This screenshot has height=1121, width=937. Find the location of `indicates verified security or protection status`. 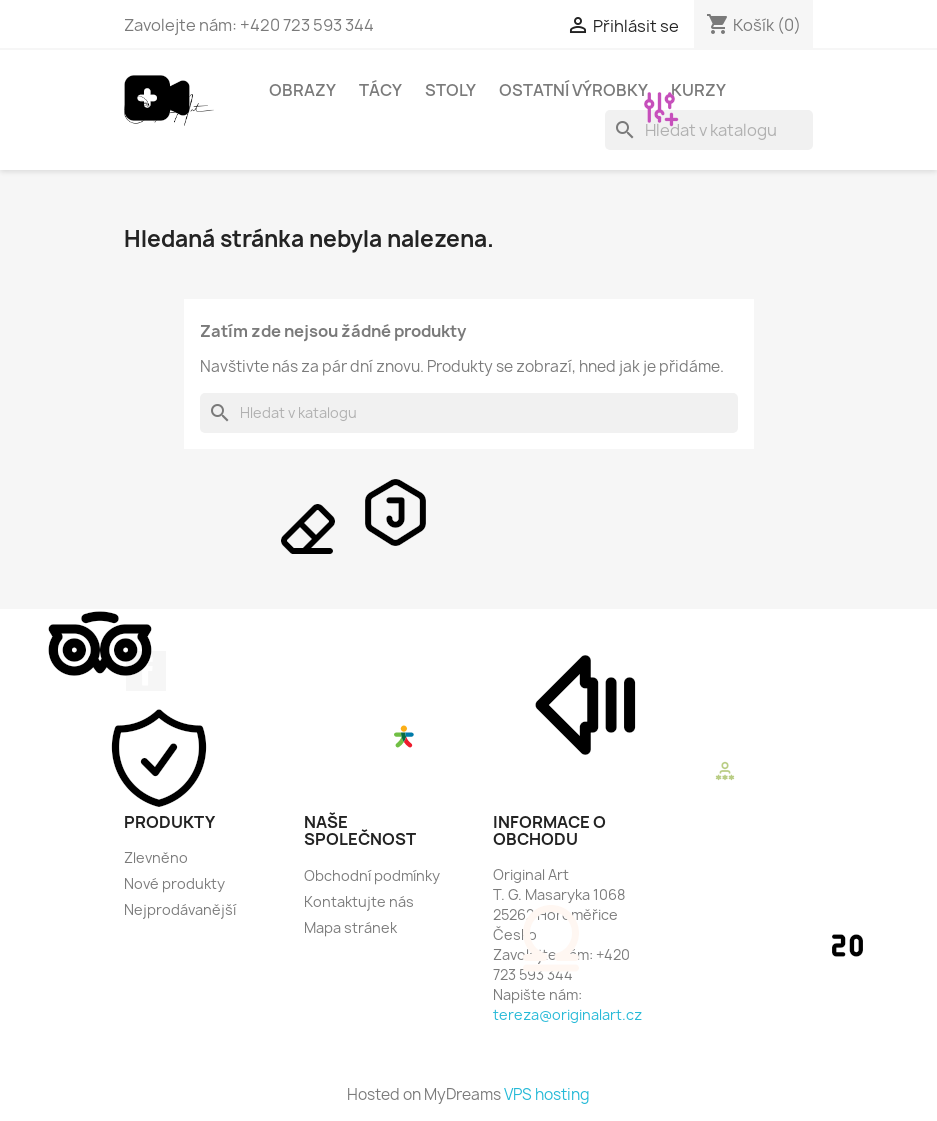

indicates verified security or protection status is located at coordinates (159, 758).